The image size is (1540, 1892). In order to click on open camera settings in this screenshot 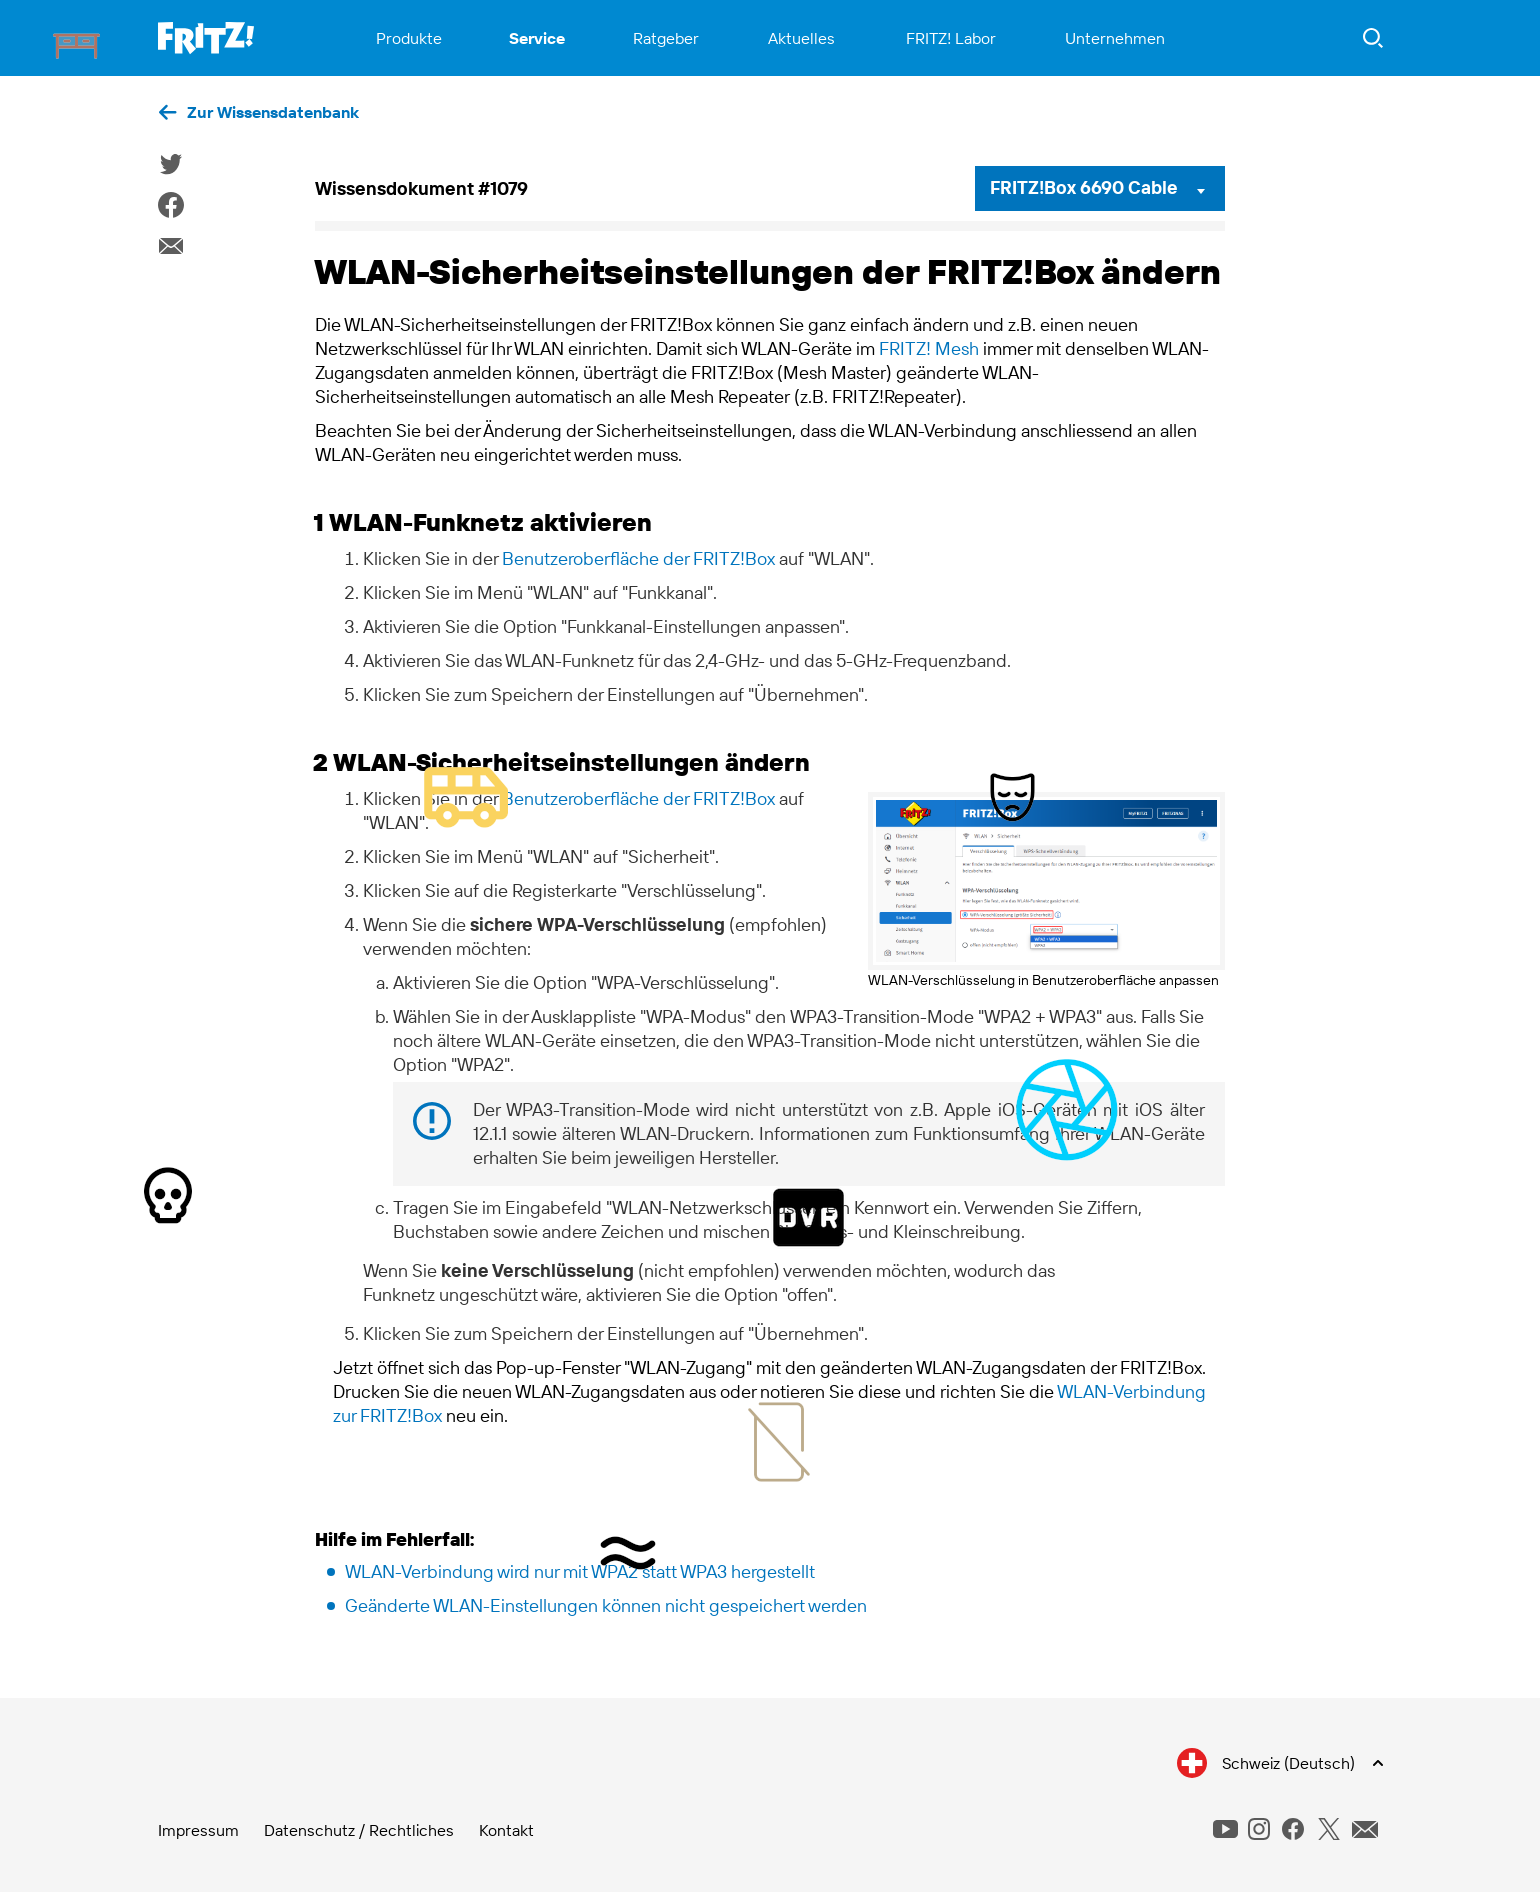, I will do `click(1066, 1109)`.